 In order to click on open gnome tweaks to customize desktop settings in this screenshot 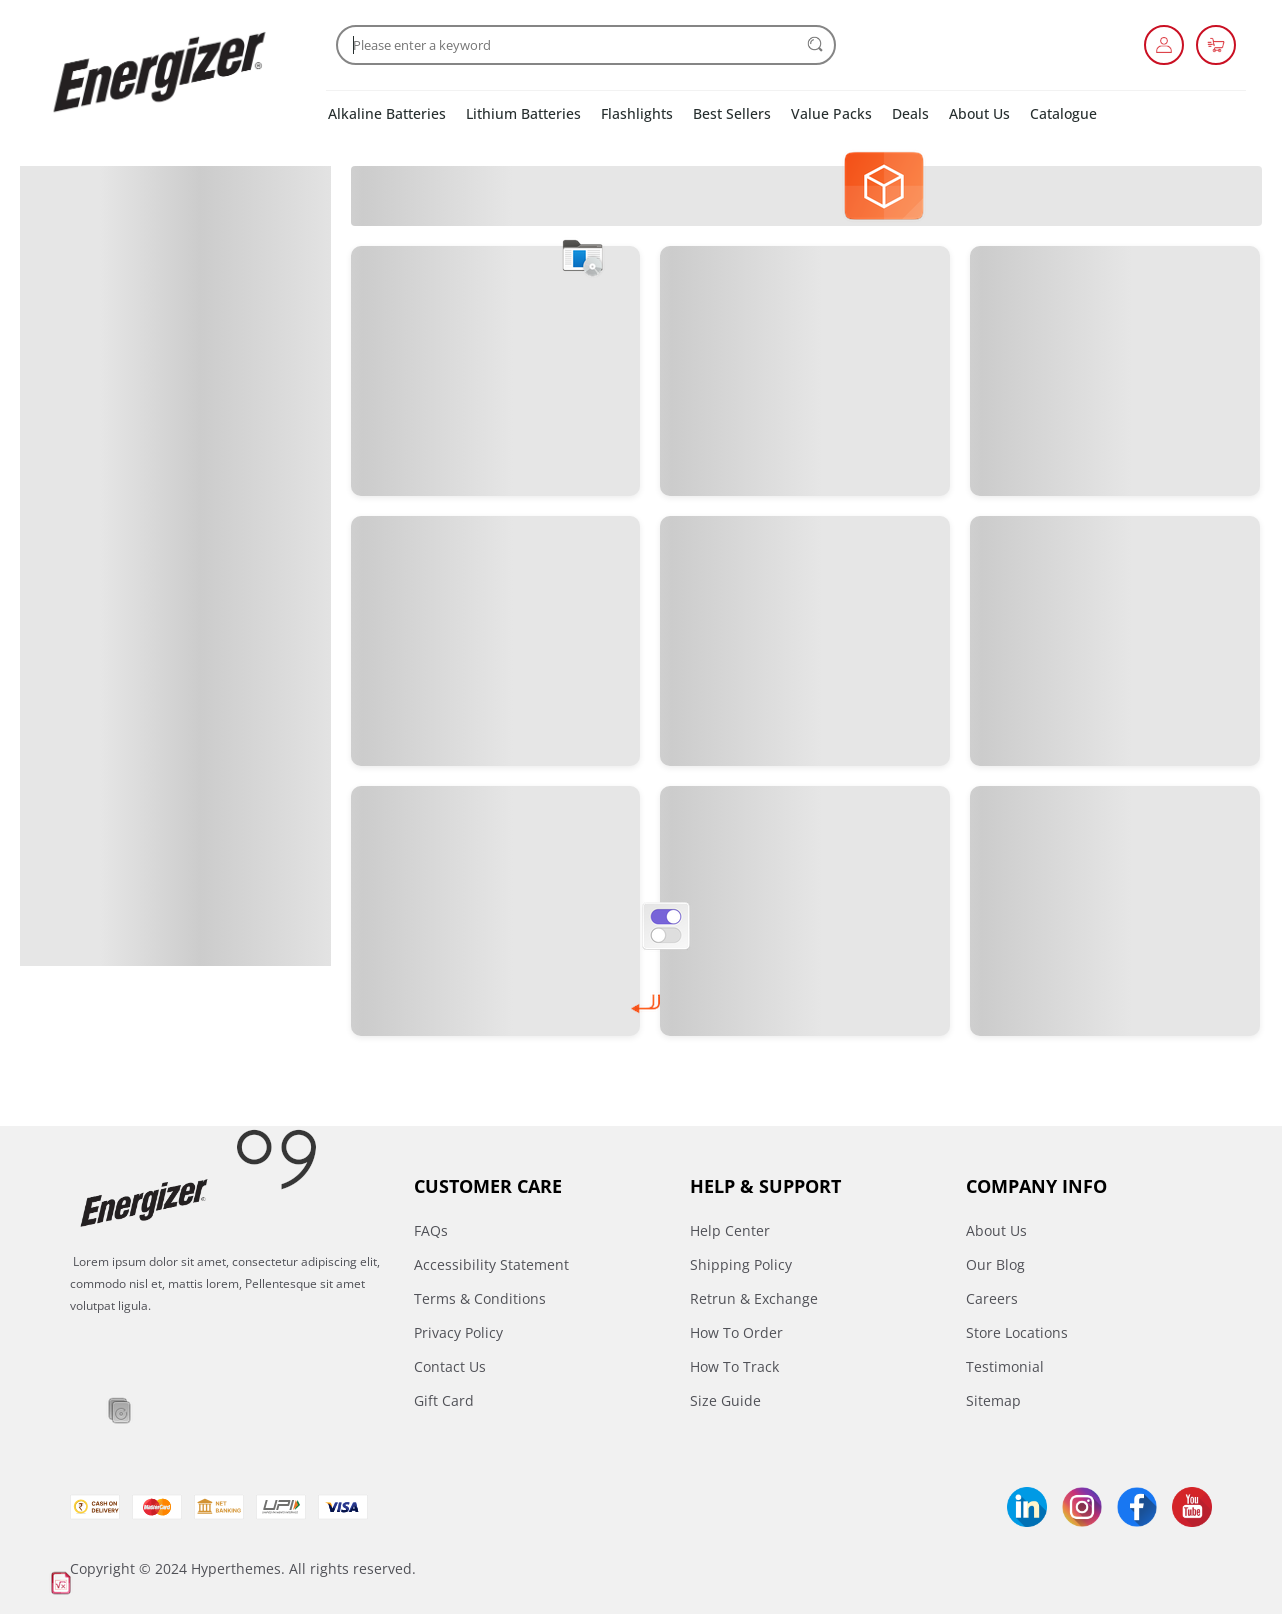, I will do `click(666, 926)`.